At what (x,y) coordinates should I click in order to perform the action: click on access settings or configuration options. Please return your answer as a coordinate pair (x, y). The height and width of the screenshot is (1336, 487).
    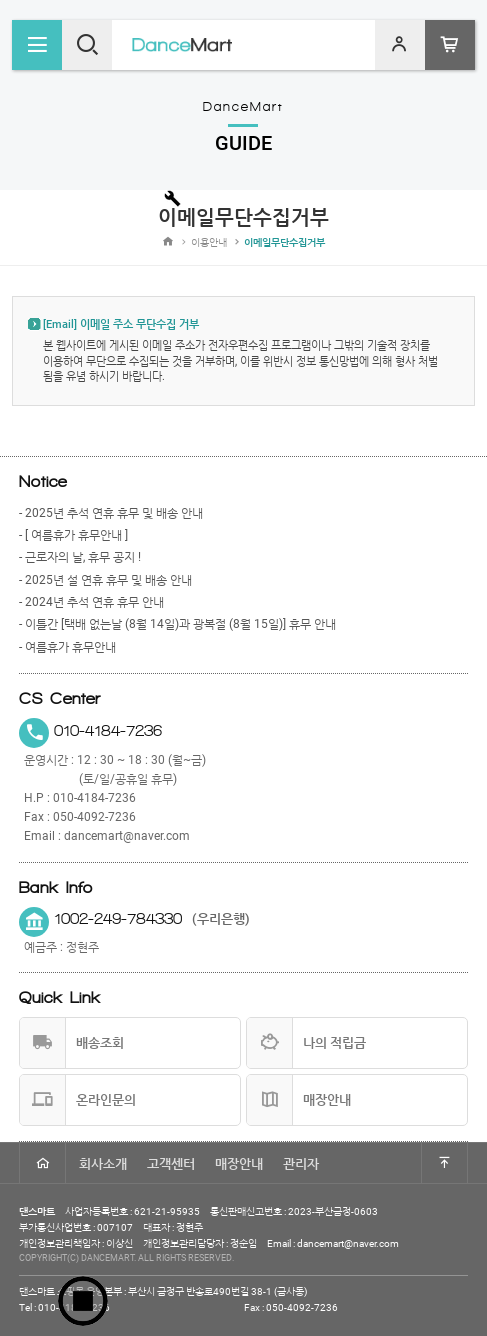
    Looking at the image, I should click on (172, 198).